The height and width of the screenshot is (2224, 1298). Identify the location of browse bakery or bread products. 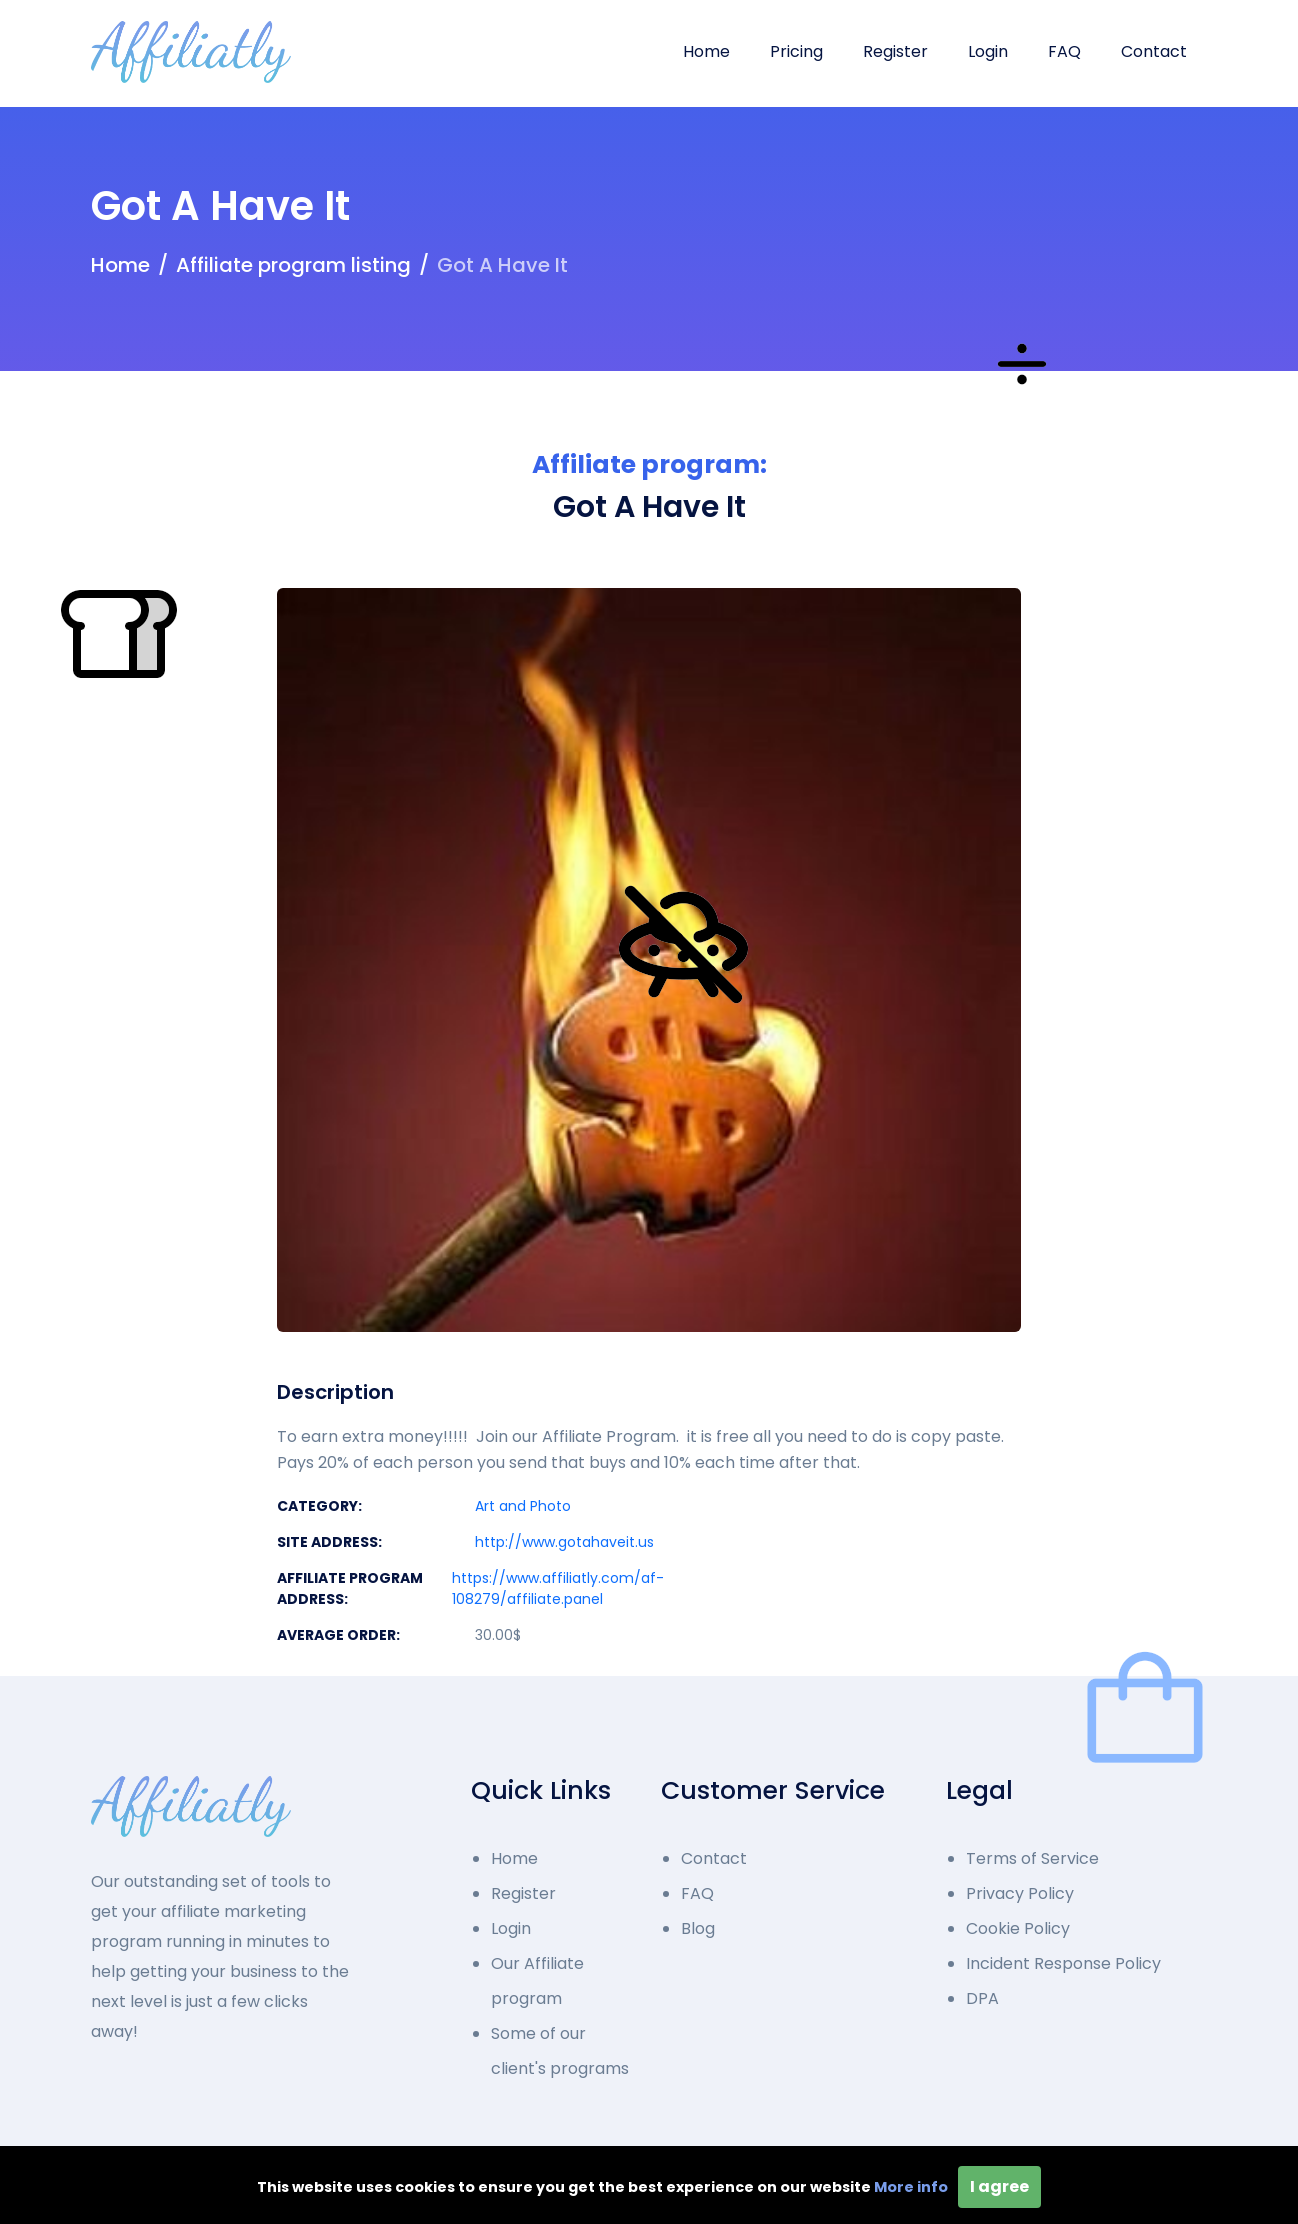
(121, 634).